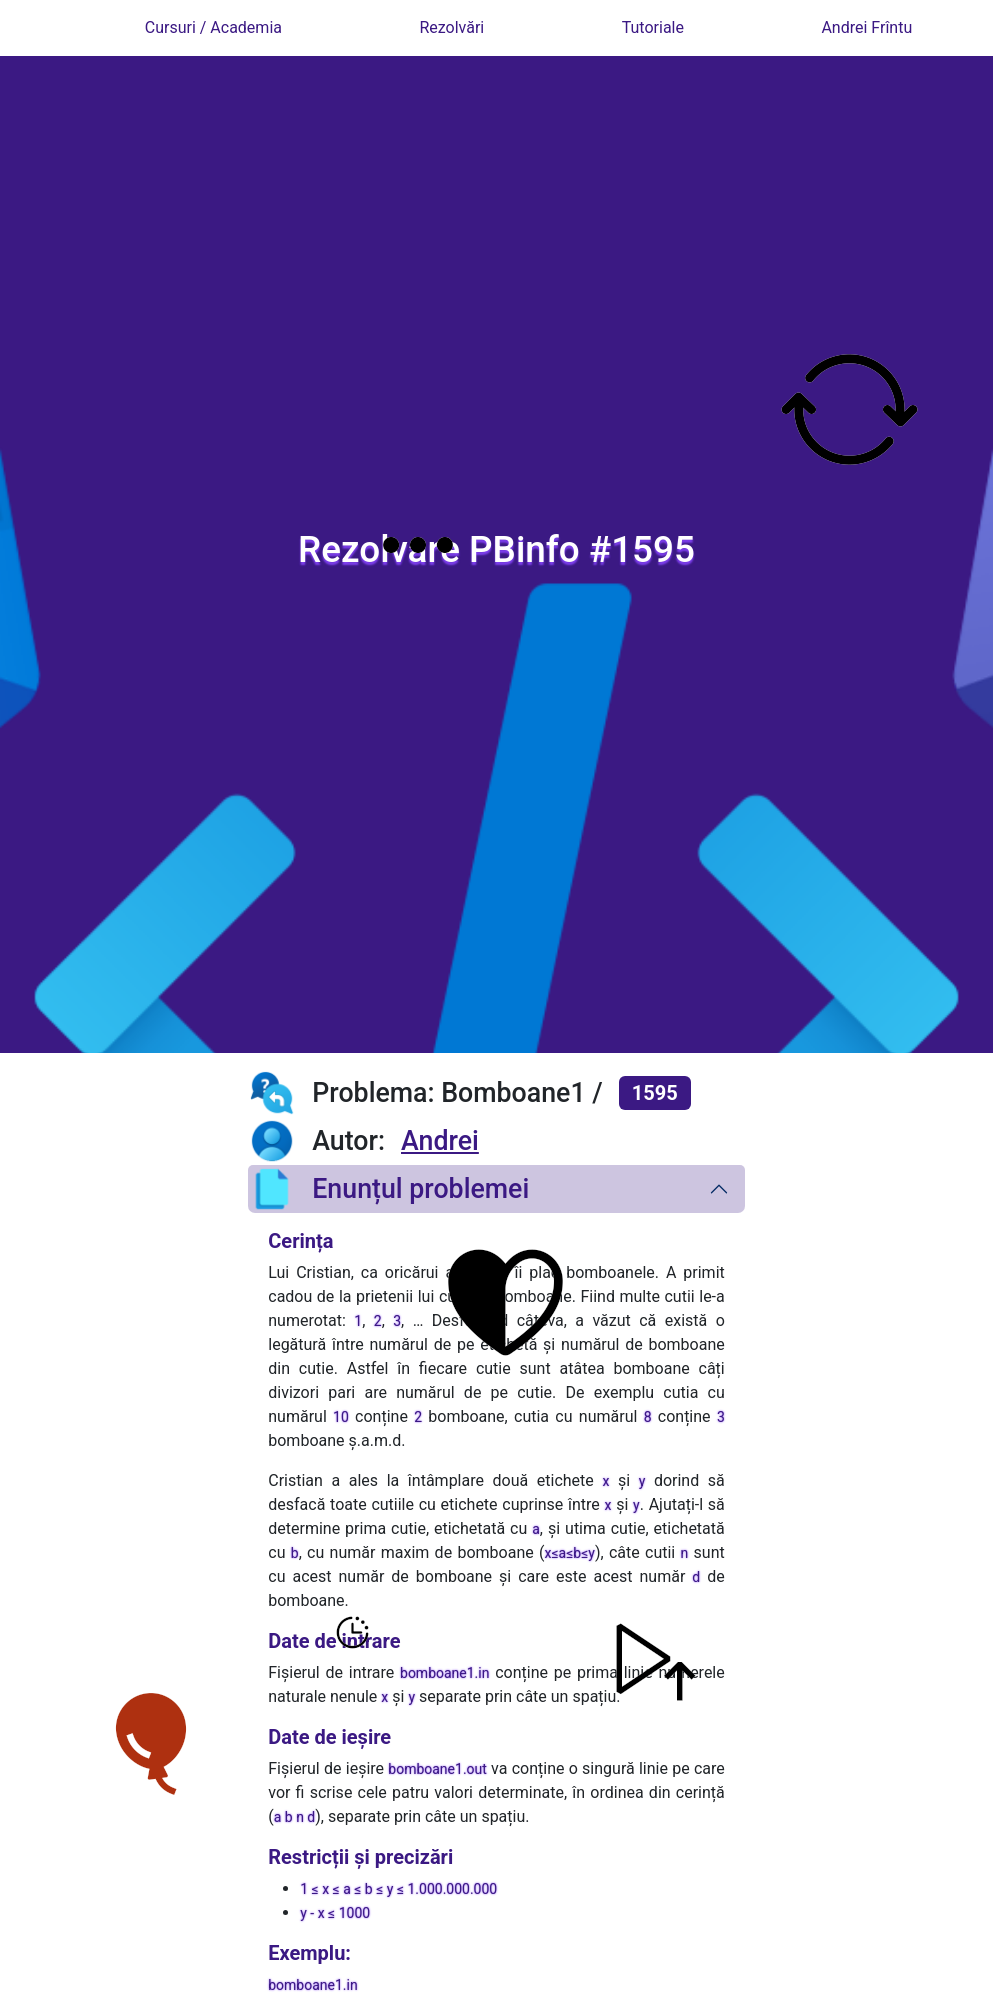 The height and width of the screenshot is (1994, 993). Describe the element at coordinates (418, 545) in the screenshot. I see `access more options or actions` at that location.